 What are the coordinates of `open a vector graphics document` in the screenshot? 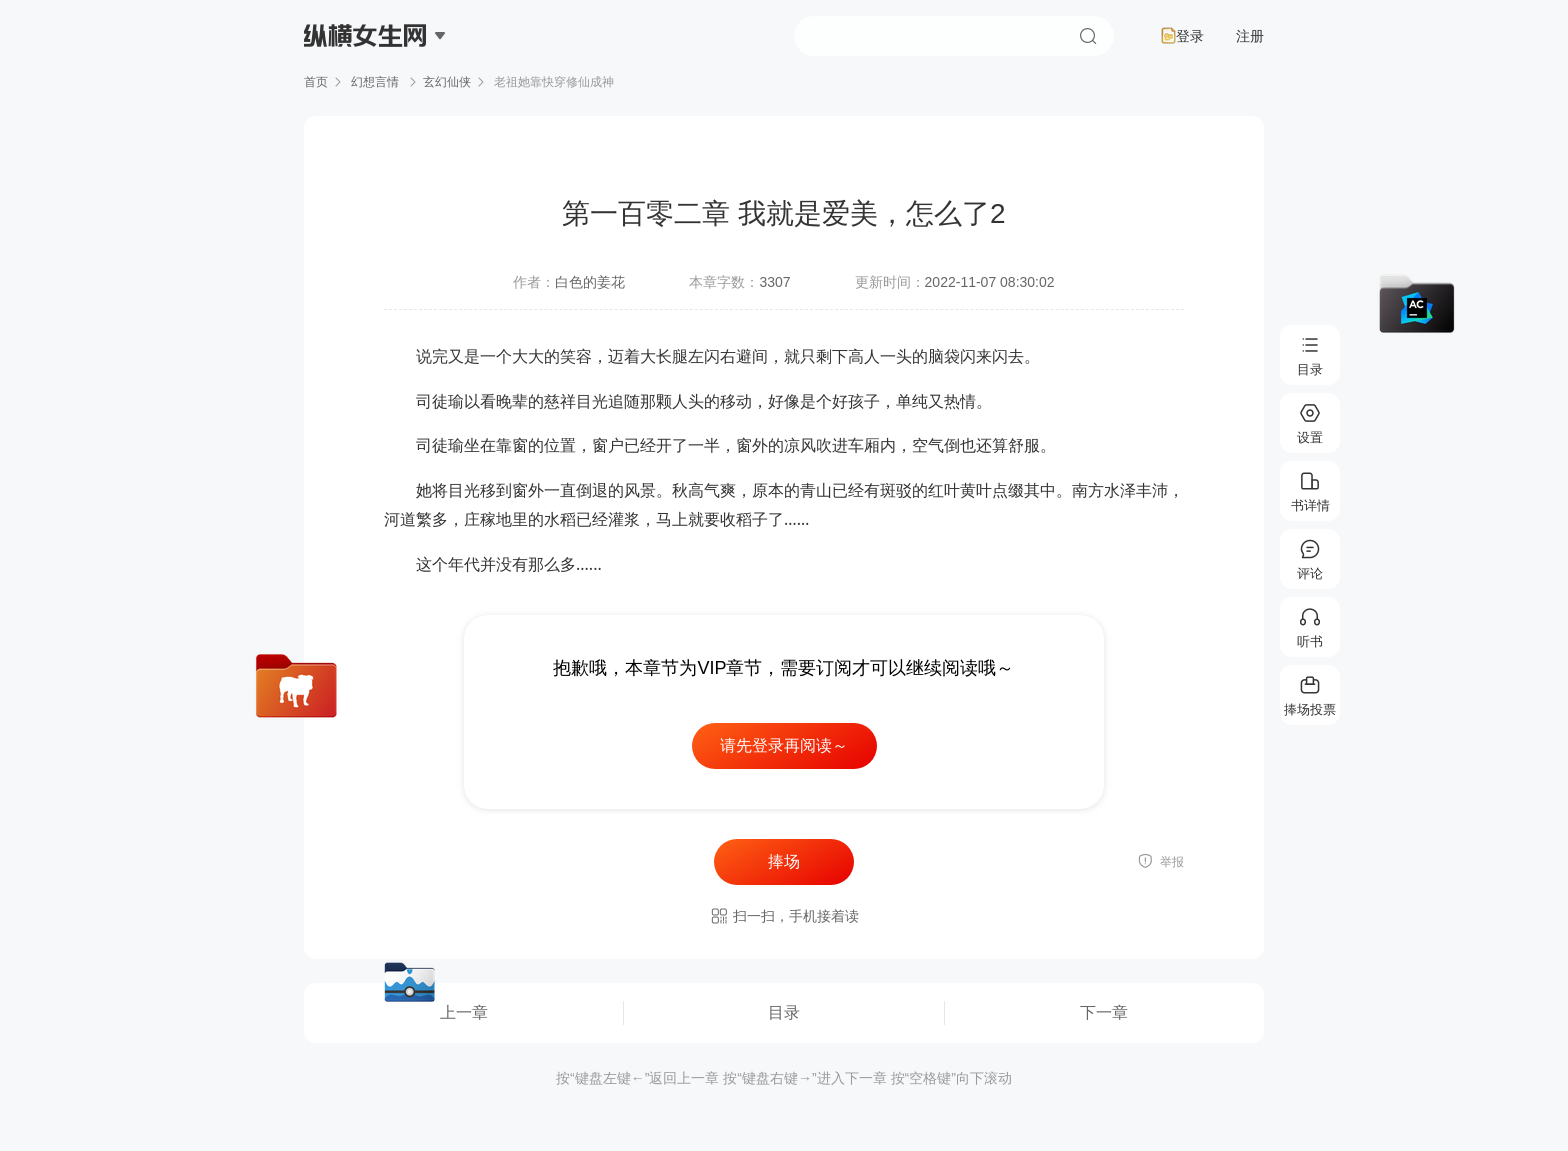 It's located at (1168, 35).